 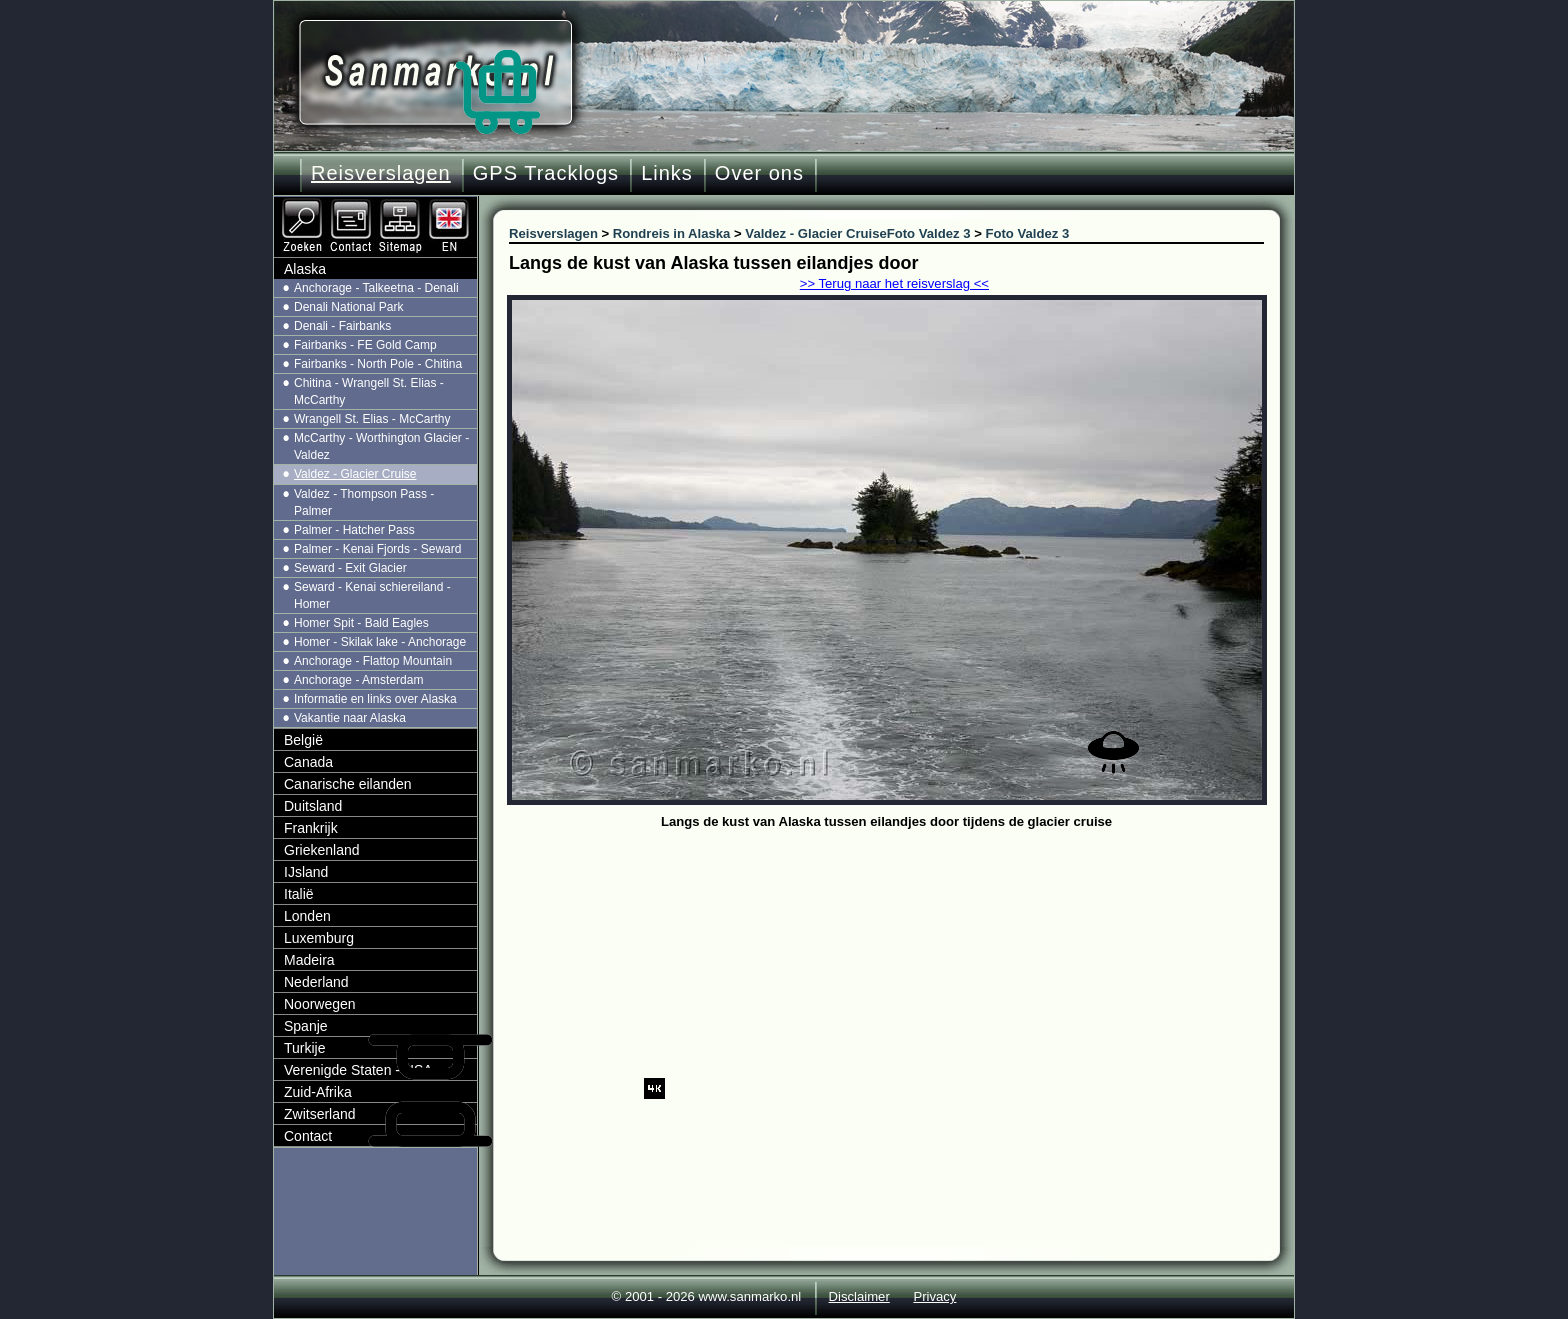 What do you see at coordinates (654, 1088) in the screenshot?
I see `indicates 4K resolution video quality` at bounding box center [654, 1088].